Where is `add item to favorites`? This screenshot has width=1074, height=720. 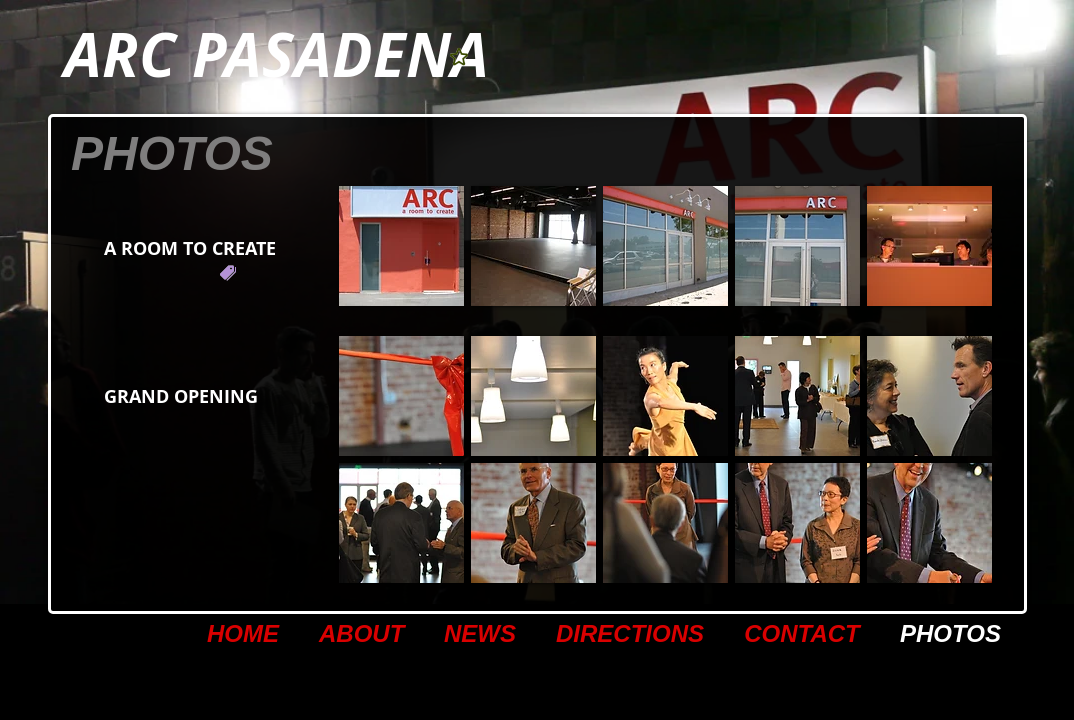
add item to favorites is located at coordinates (459, 57).